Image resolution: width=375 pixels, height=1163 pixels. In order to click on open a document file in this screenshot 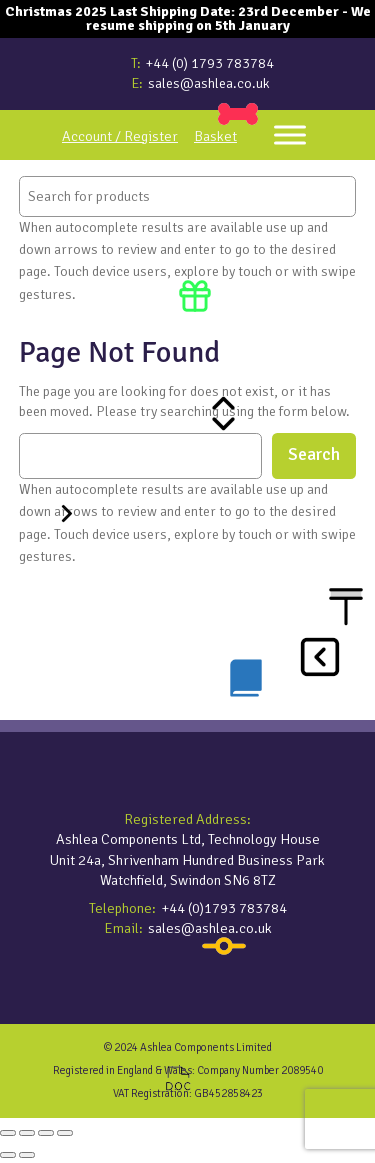, I will do `click(178, 1079)`.